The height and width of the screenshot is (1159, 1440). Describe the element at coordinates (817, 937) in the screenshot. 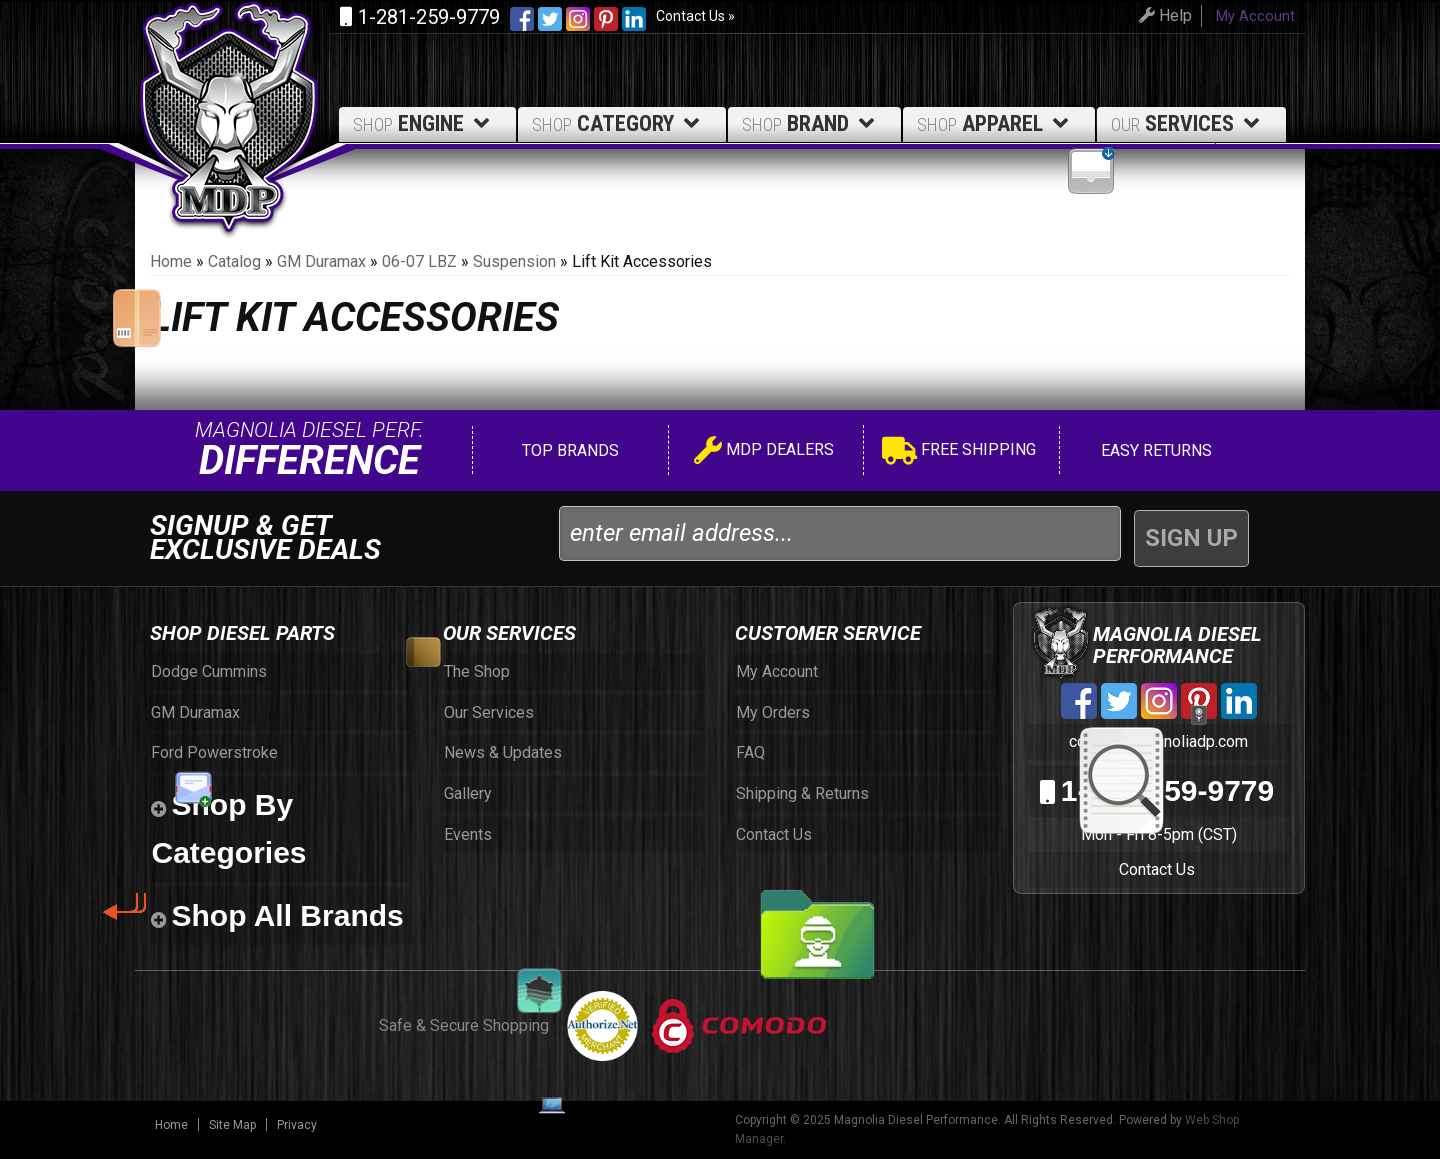

I see `open folder for VR or augmented reality projects` at that location.